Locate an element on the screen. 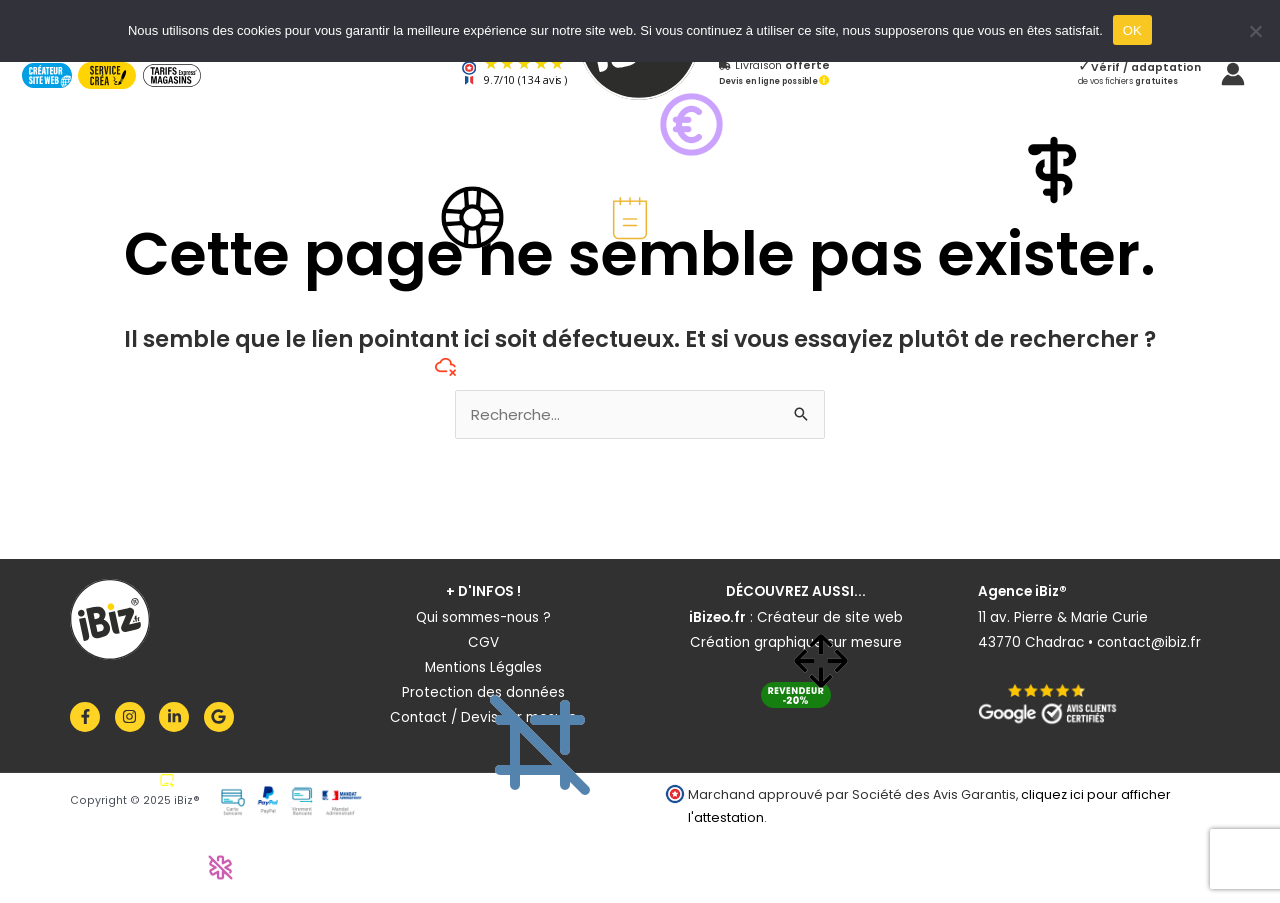 This screenshot has width=1280, height=903. medical services unavailable is located at coordinates (220, 867).